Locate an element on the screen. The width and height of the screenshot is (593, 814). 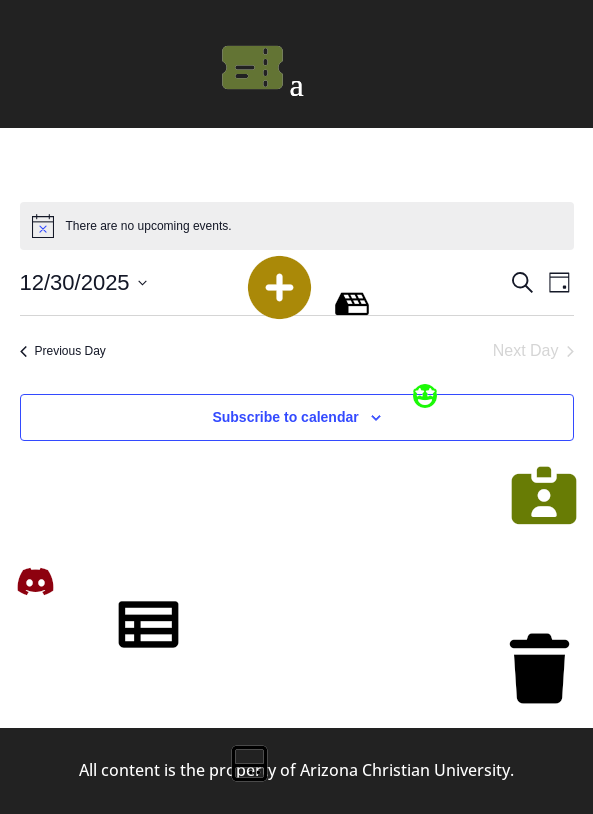
delete this item is located at coordinates (539, 669).